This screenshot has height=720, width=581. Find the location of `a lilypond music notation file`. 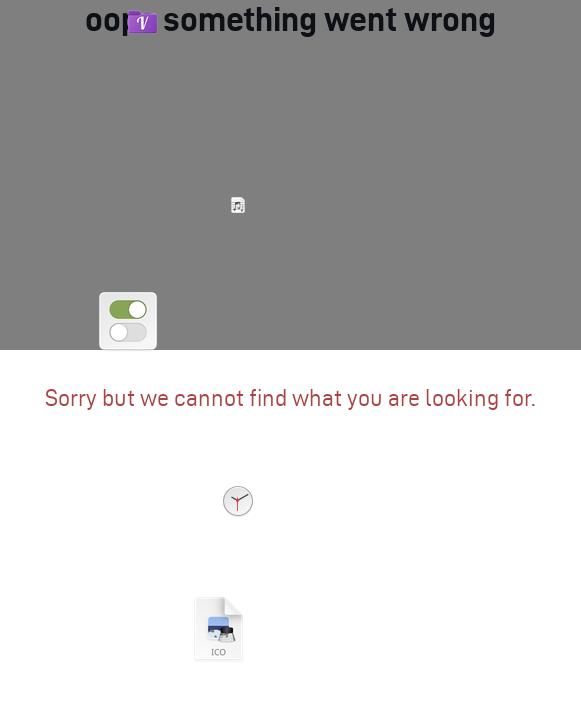

a lilypond music notation file is located at coordinates (238, 205).